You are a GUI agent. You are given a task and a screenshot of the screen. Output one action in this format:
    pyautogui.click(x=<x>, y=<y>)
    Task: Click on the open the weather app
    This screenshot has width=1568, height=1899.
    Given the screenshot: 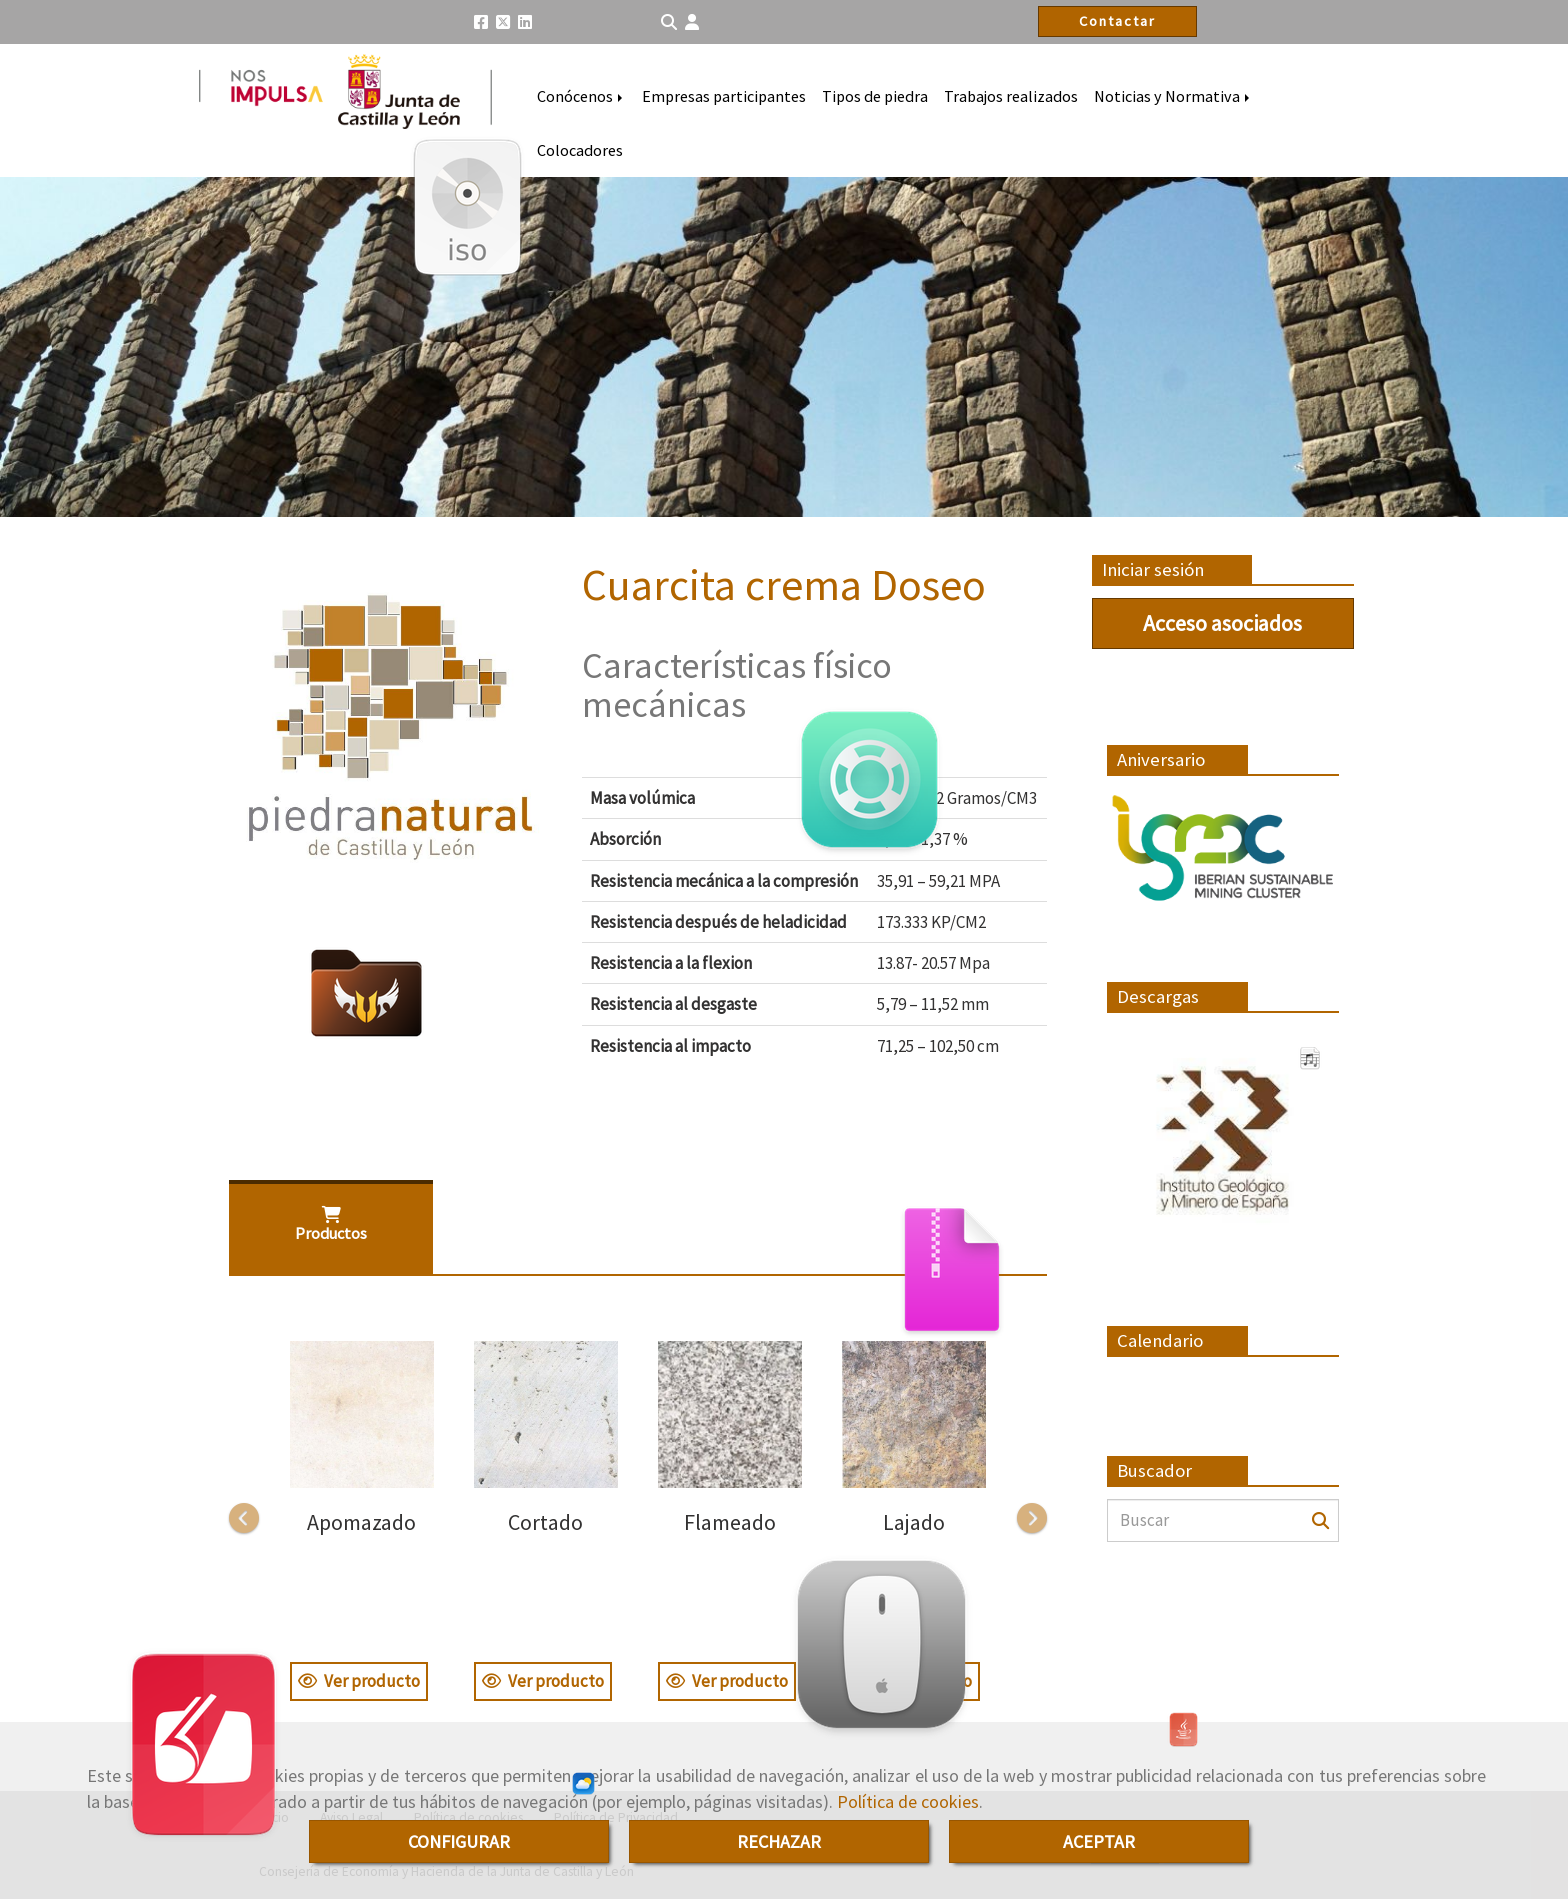 What is the action you would take?
    pyautogui.click(x=583, y=1783)
    